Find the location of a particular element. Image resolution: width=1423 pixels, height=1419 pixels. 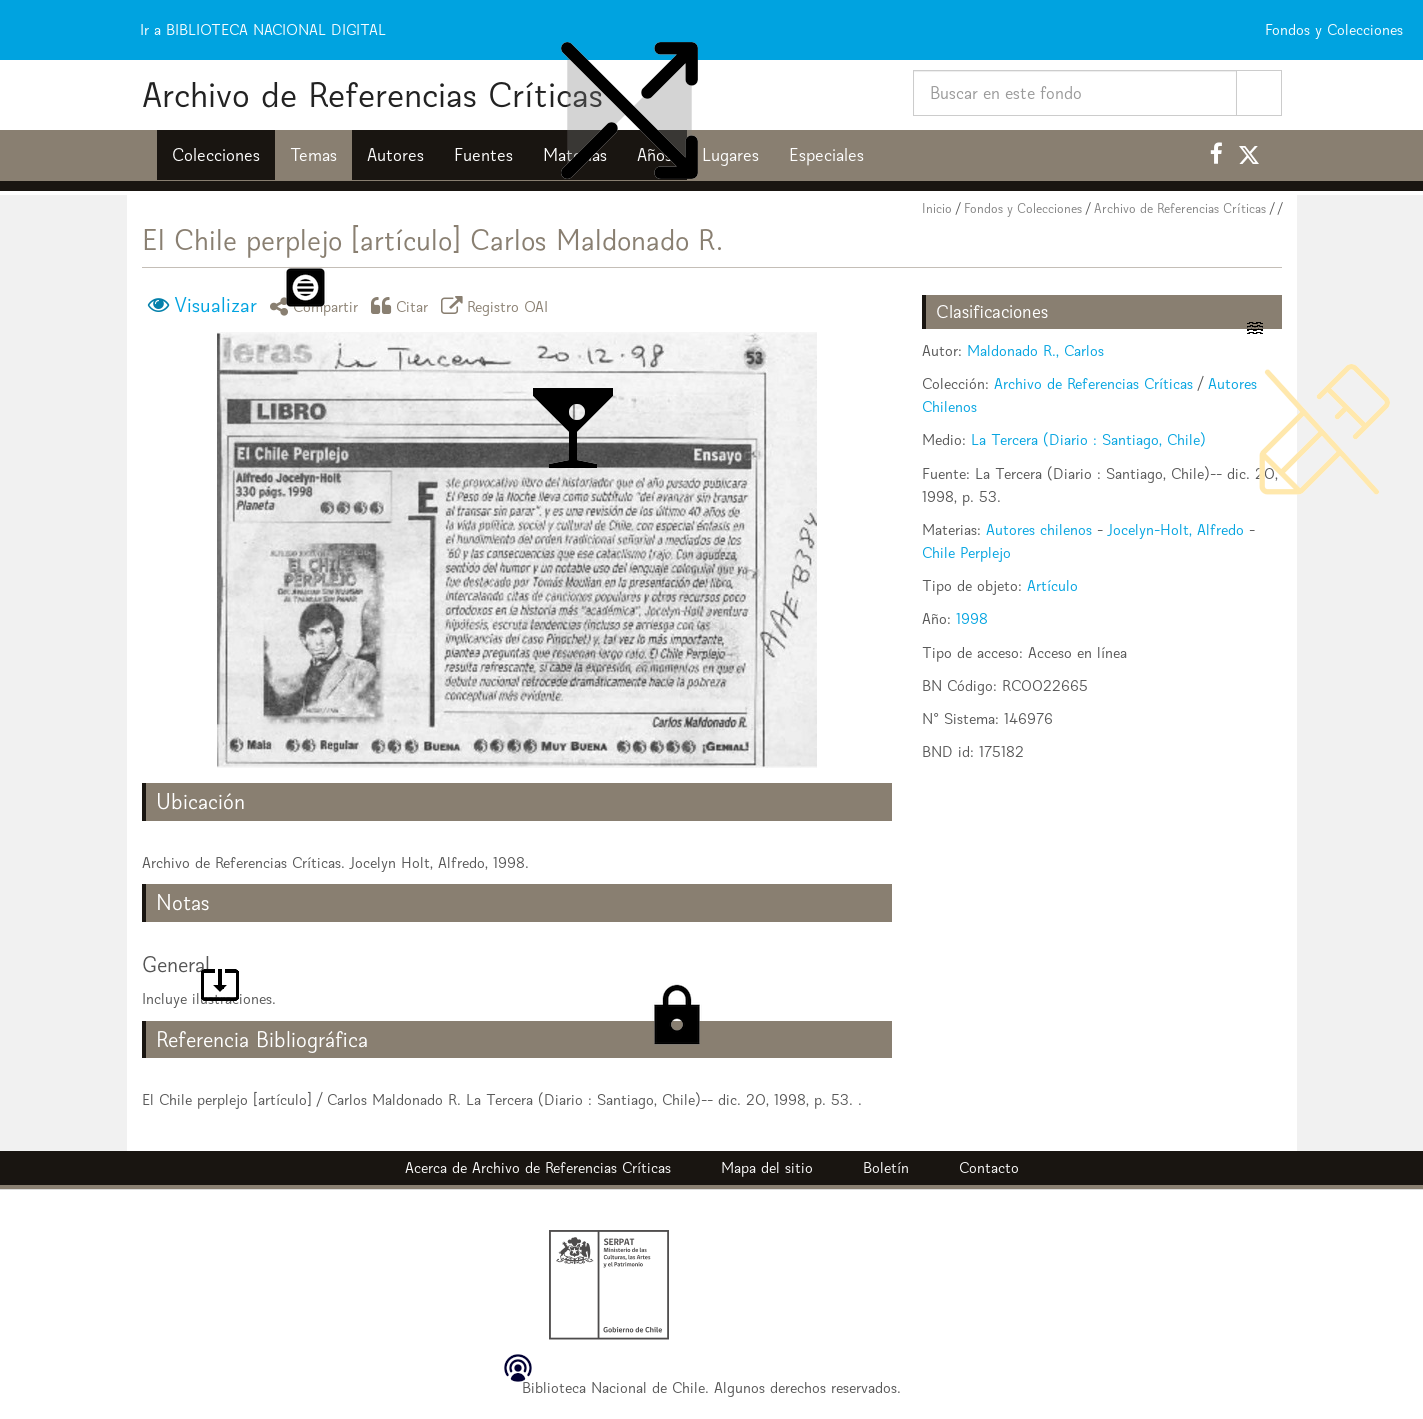

download system update is located at coordinates (220, 985).